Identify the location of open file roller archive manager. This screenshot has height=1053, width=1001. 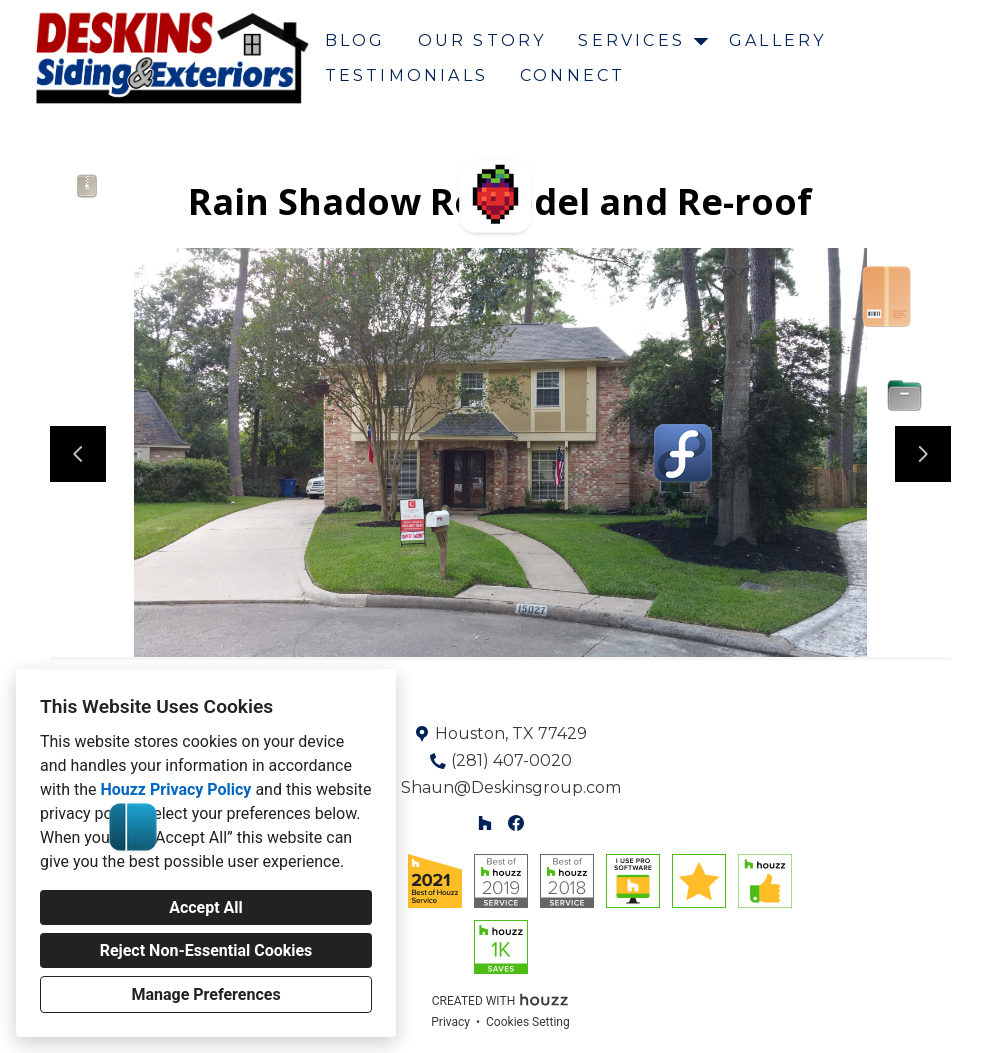
(87, 186).